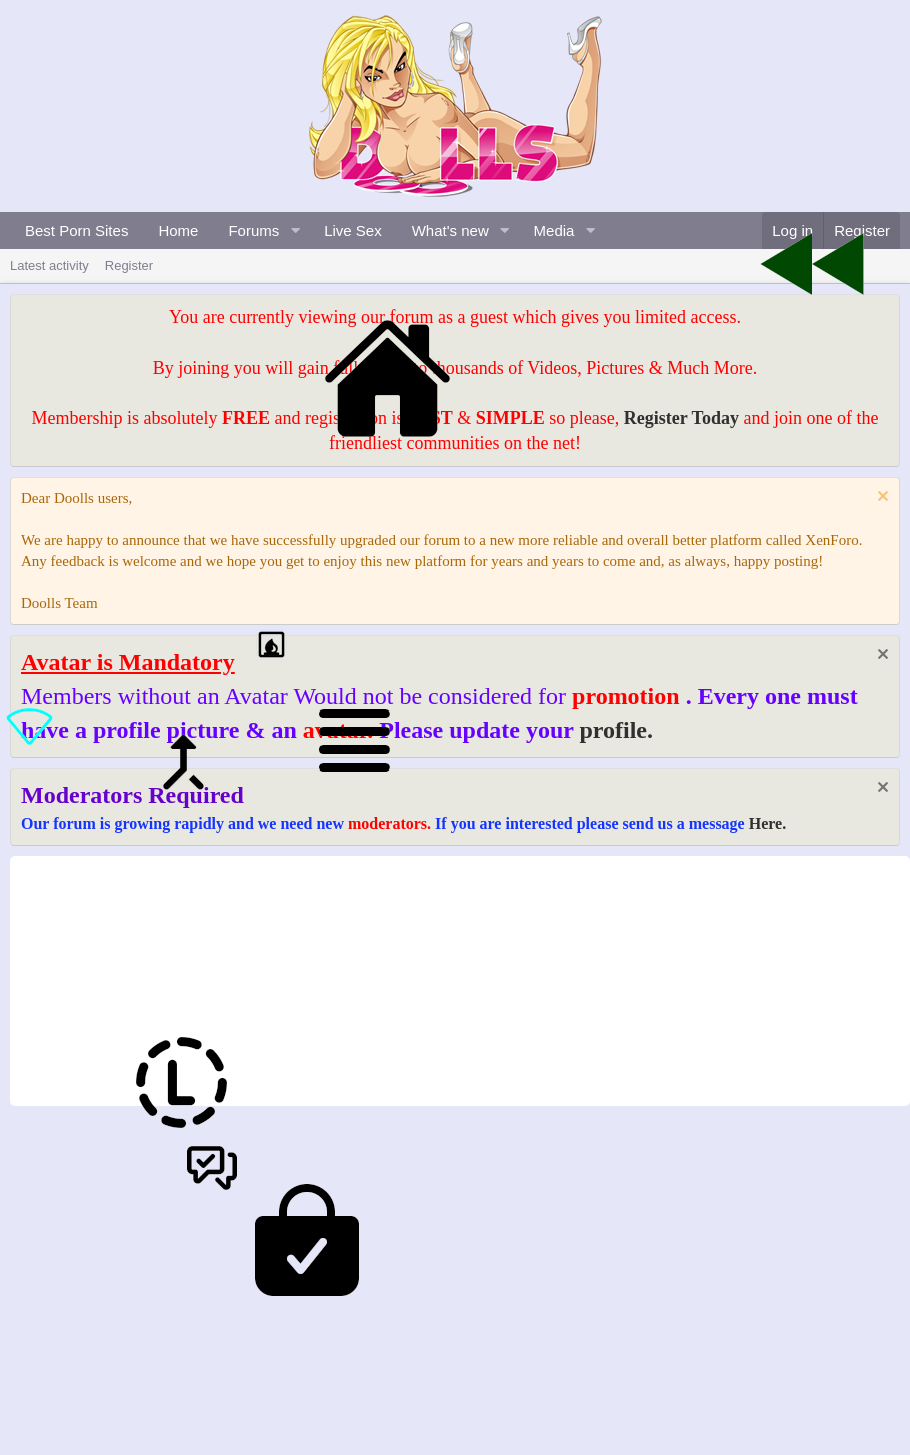 The image size is (910, 1455). I want to click on view content in headline or list format, so click(354, 740).